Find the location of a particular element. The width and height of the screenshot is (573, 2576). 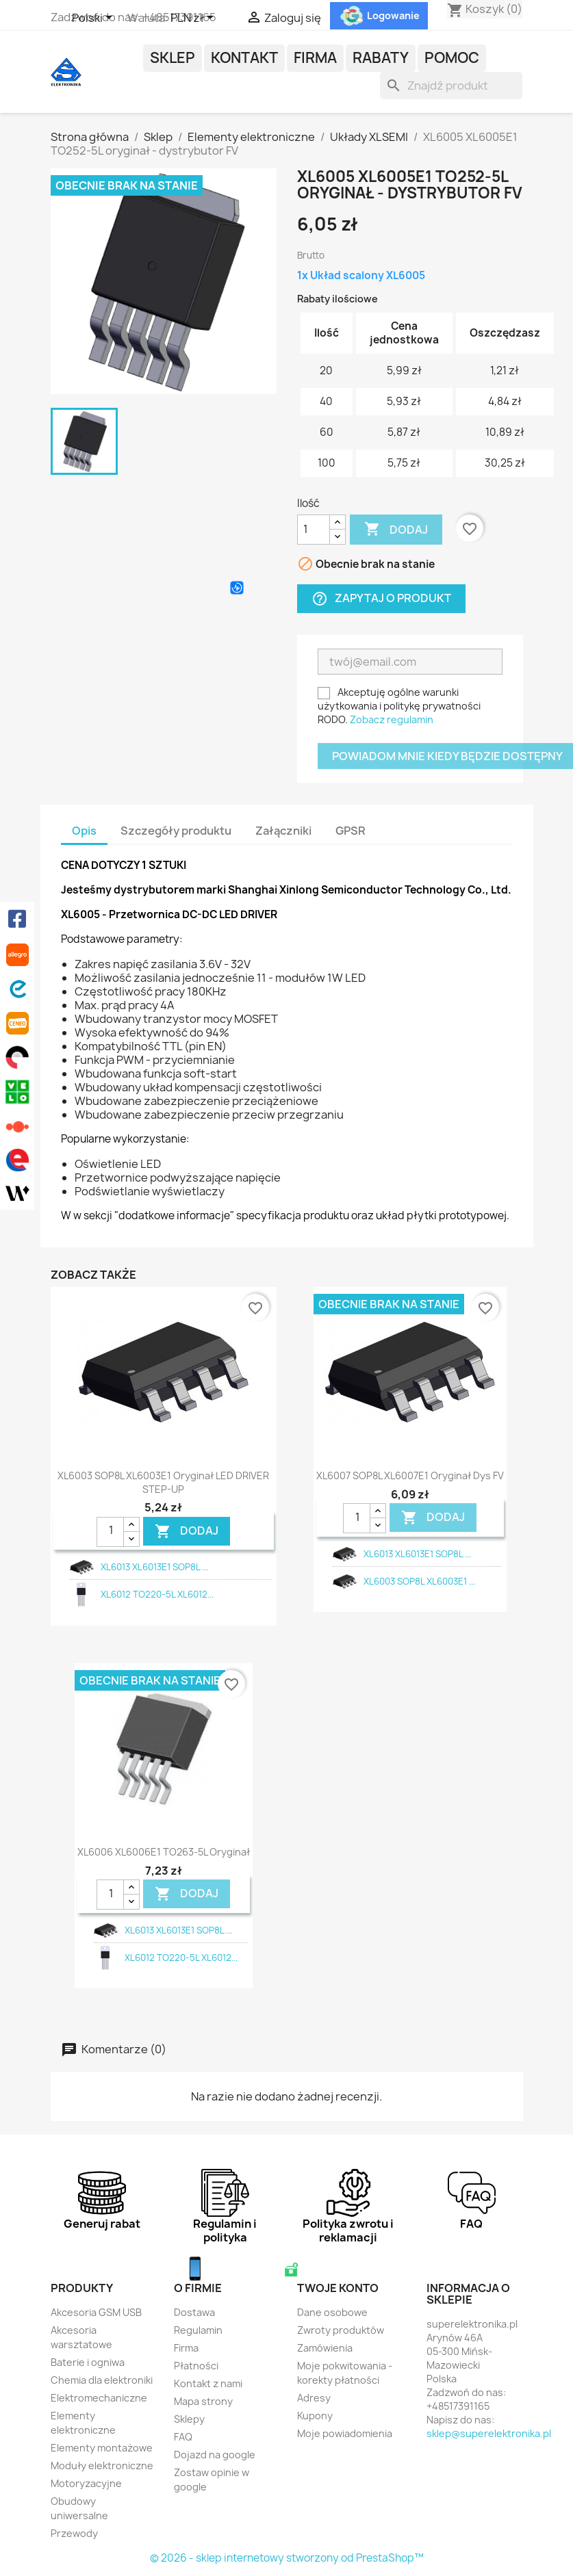

software update available for download is located at coordinates (291, 2269).